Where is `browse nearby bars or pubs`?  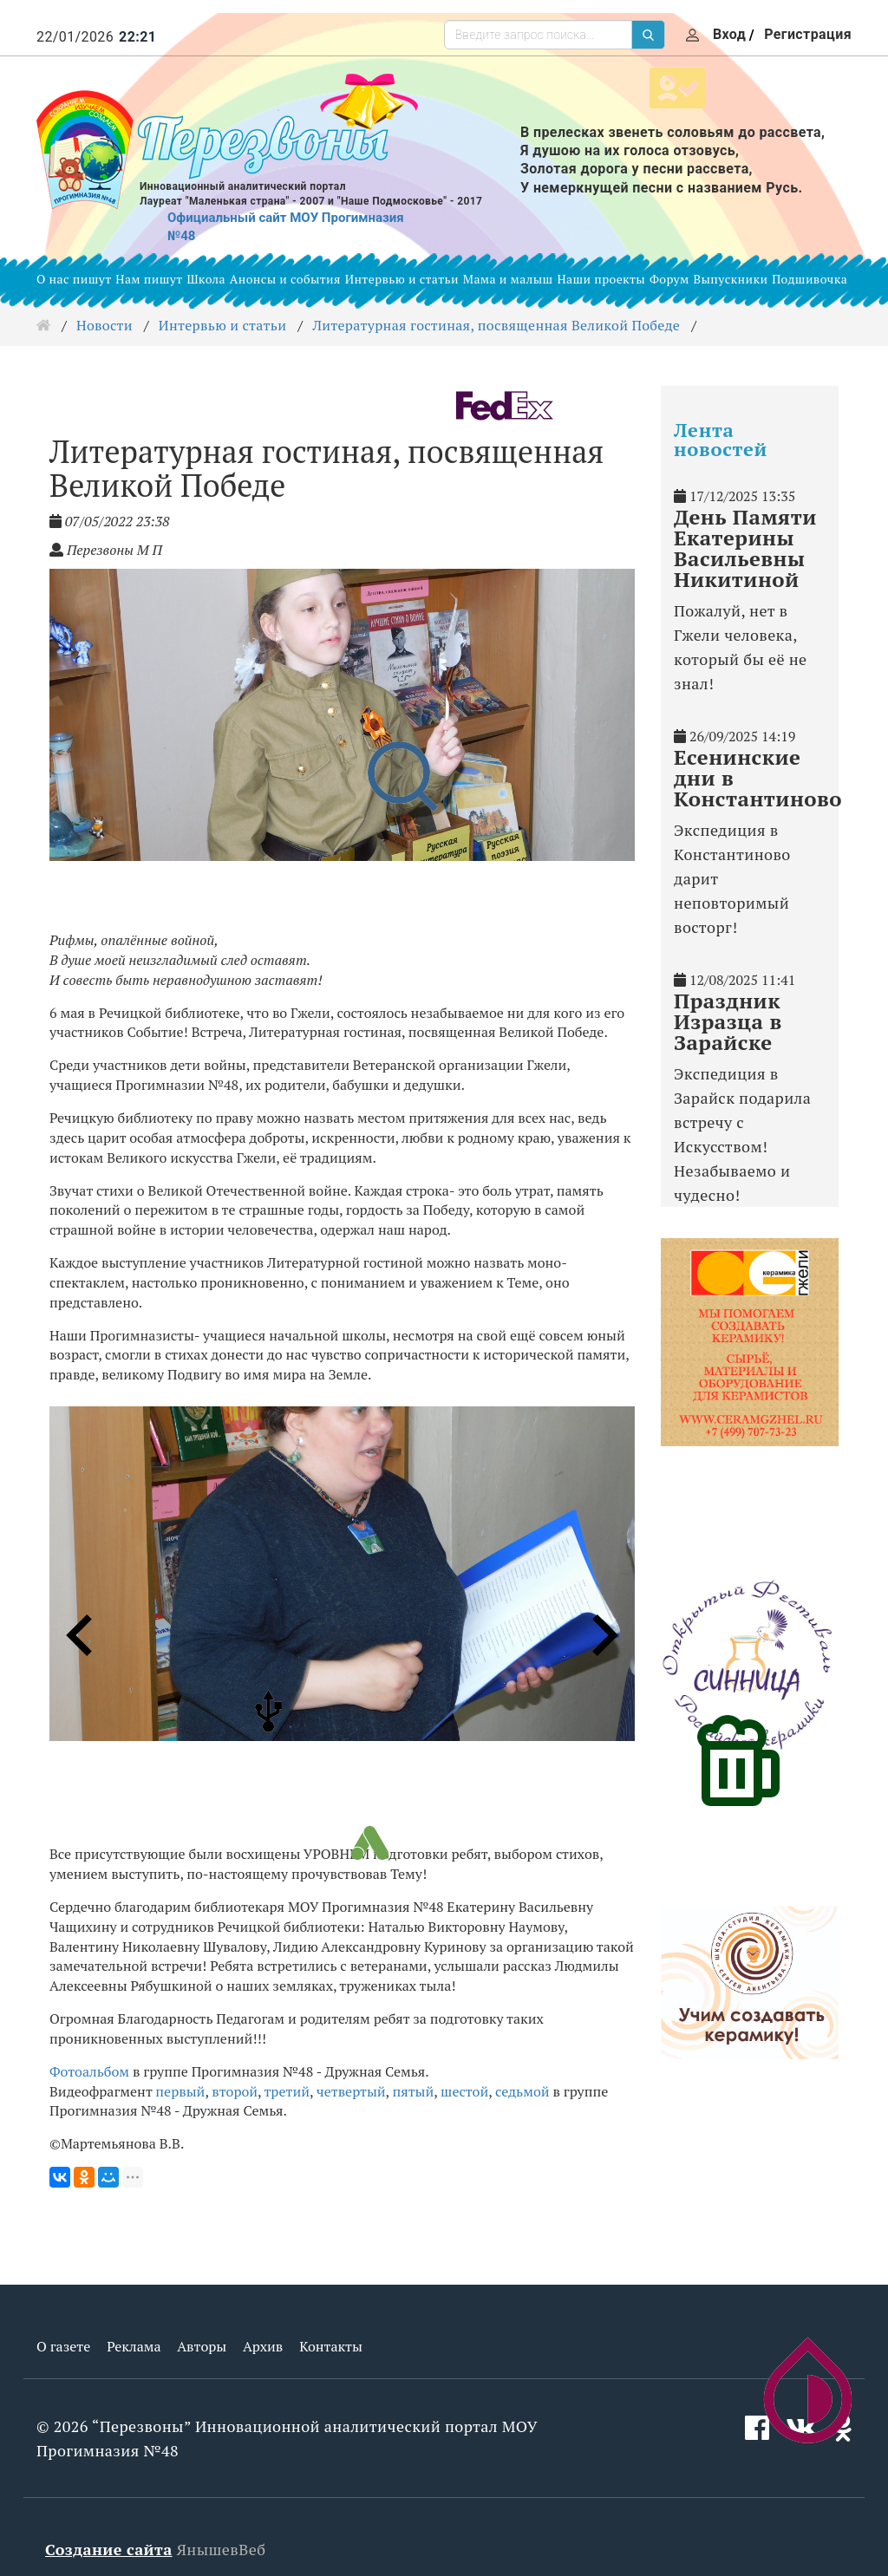
browse nearby bars or pubs is located at coordinates (741, 1763).